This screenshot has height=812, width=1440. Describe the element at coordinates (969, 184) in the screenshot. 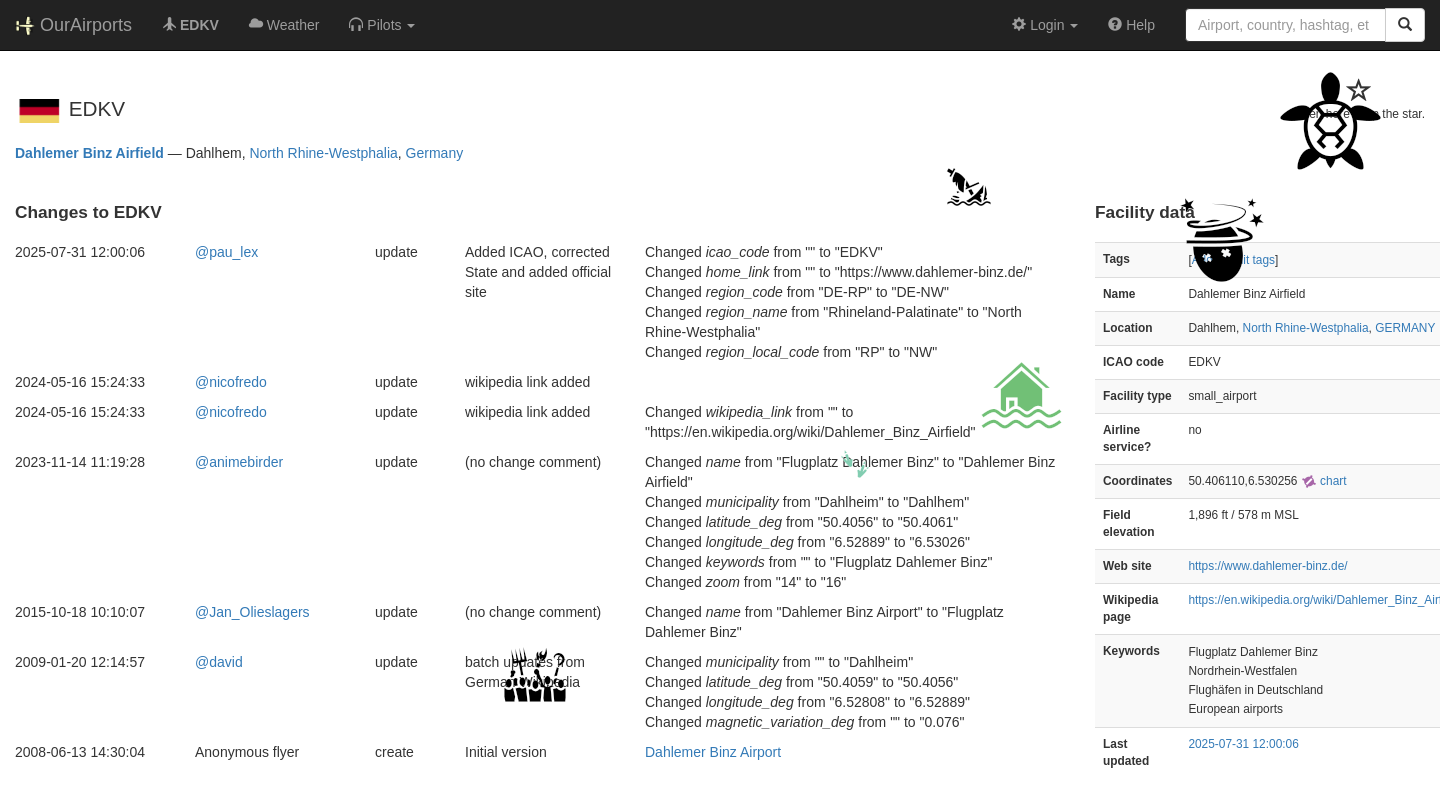

I see `indicates a failed or crashed process` at that location.